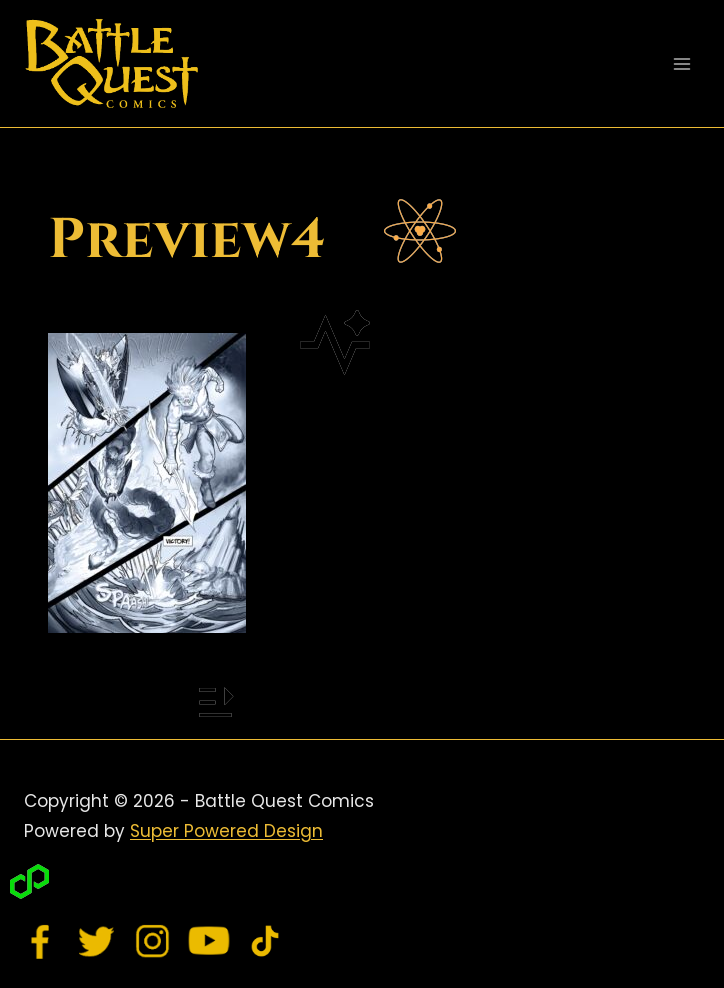 The width and height of the screenshot is (724, 988). I want to click on neutralinojs framework logo, so click(420, 231).